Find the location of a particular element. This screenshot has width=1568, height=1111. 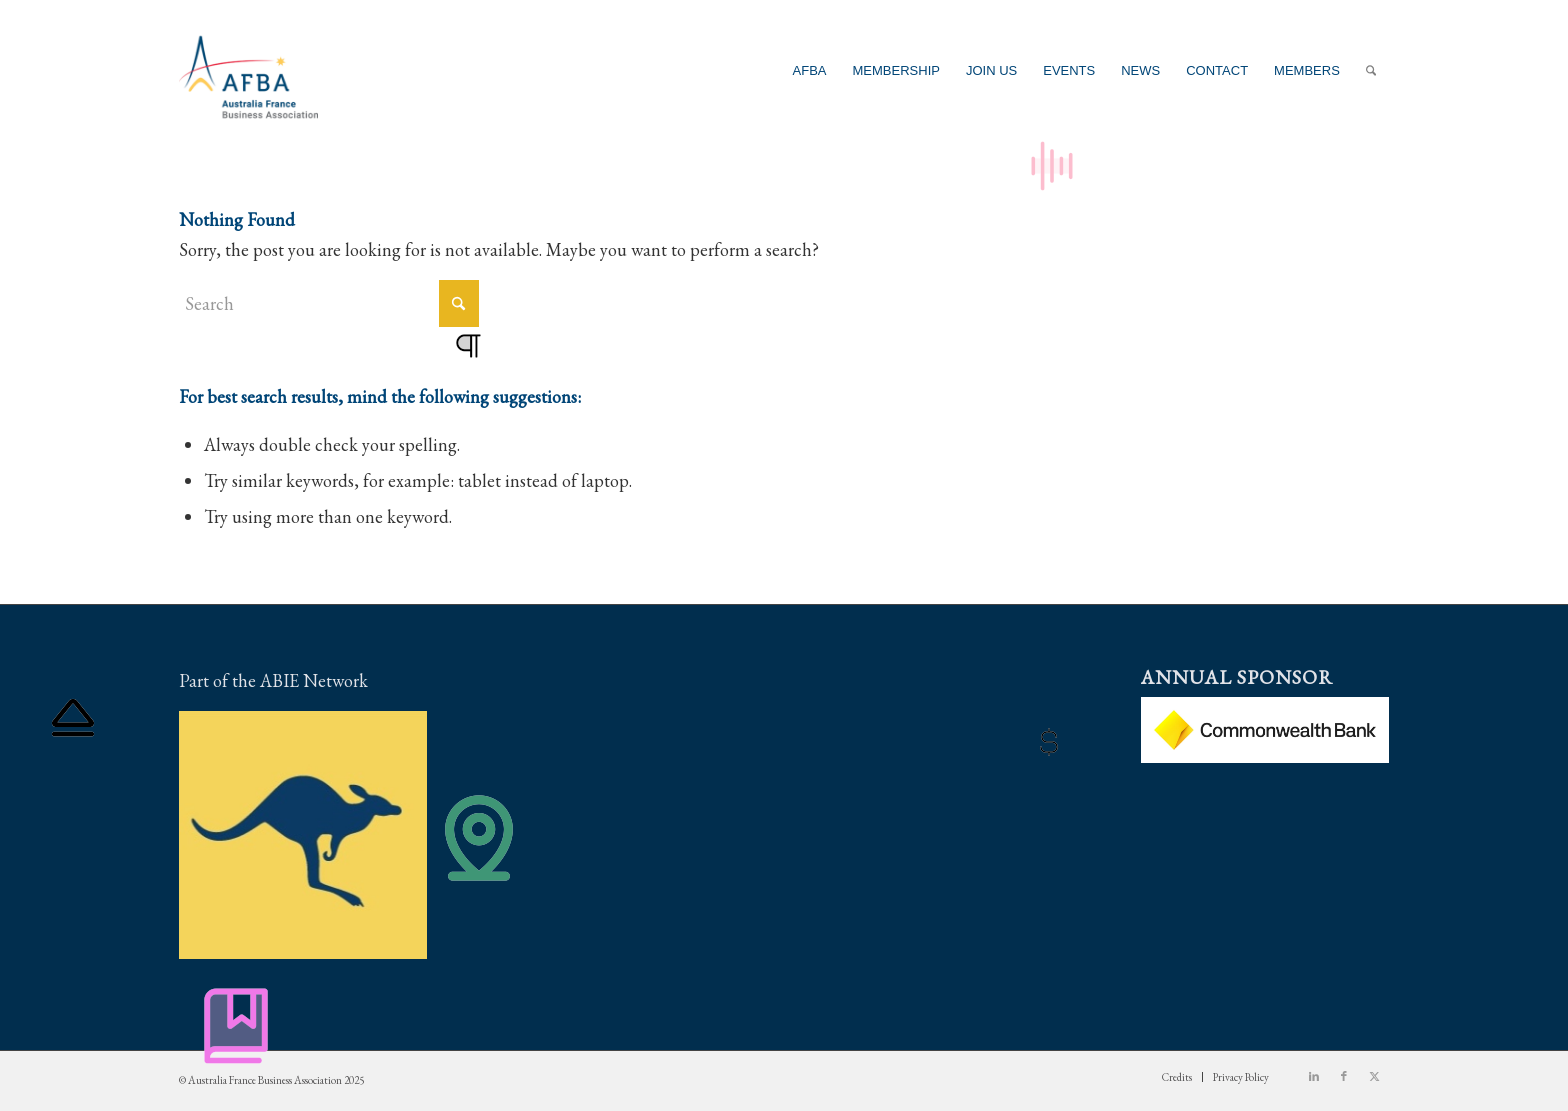

eject media or disc is located at coordinates (73, 720).